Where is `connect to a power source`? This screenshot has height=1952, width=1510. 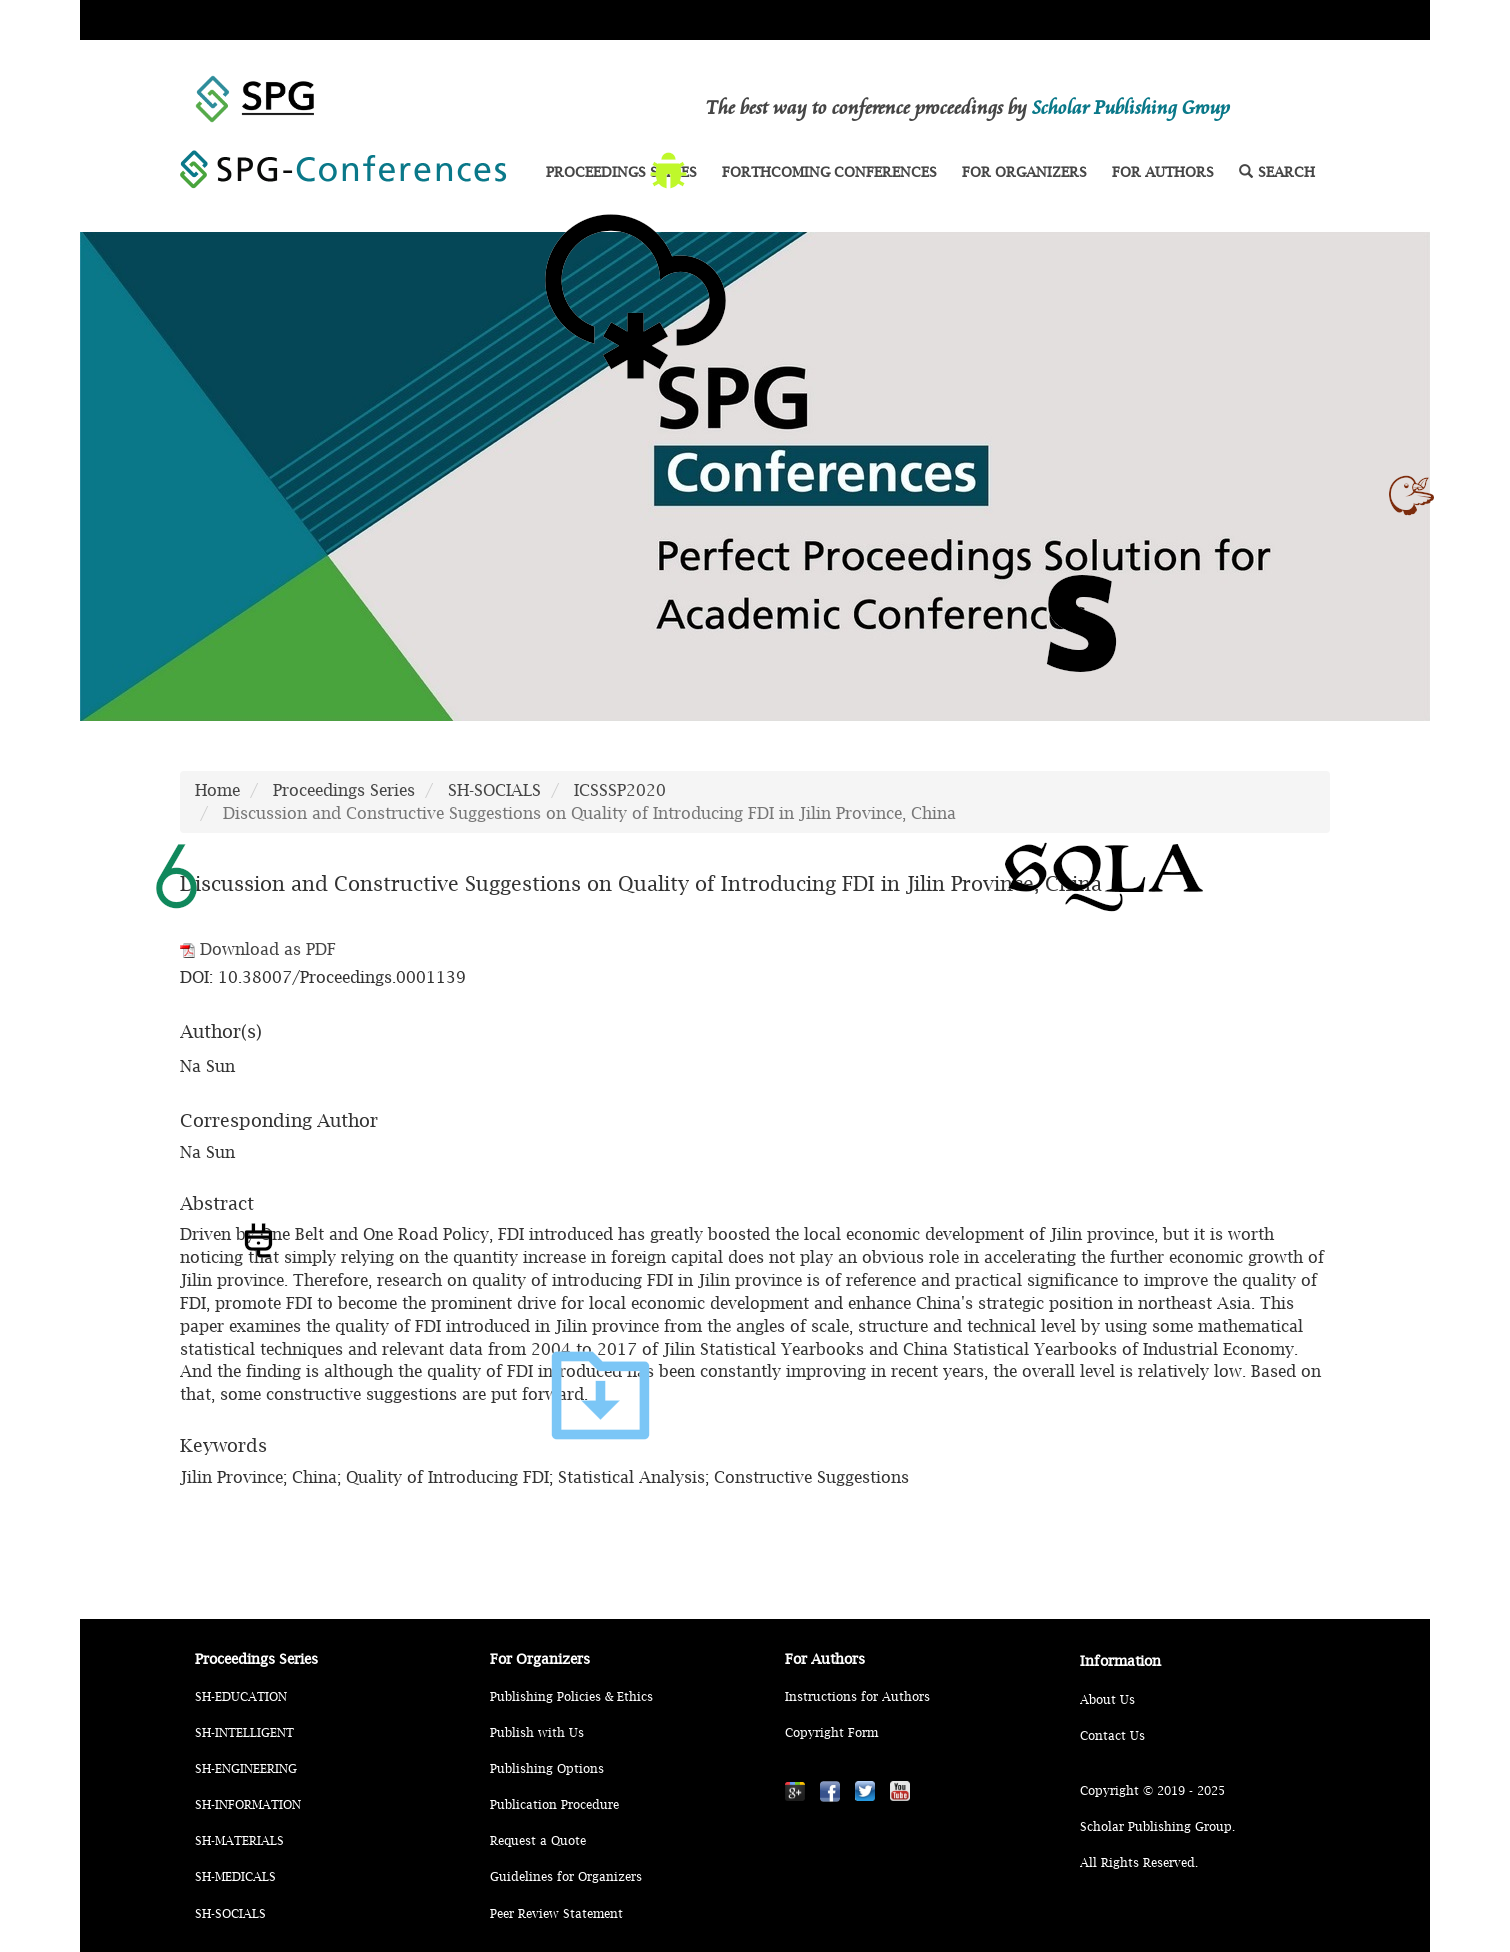 connect to a power source is located at coordinates (258, 1240).